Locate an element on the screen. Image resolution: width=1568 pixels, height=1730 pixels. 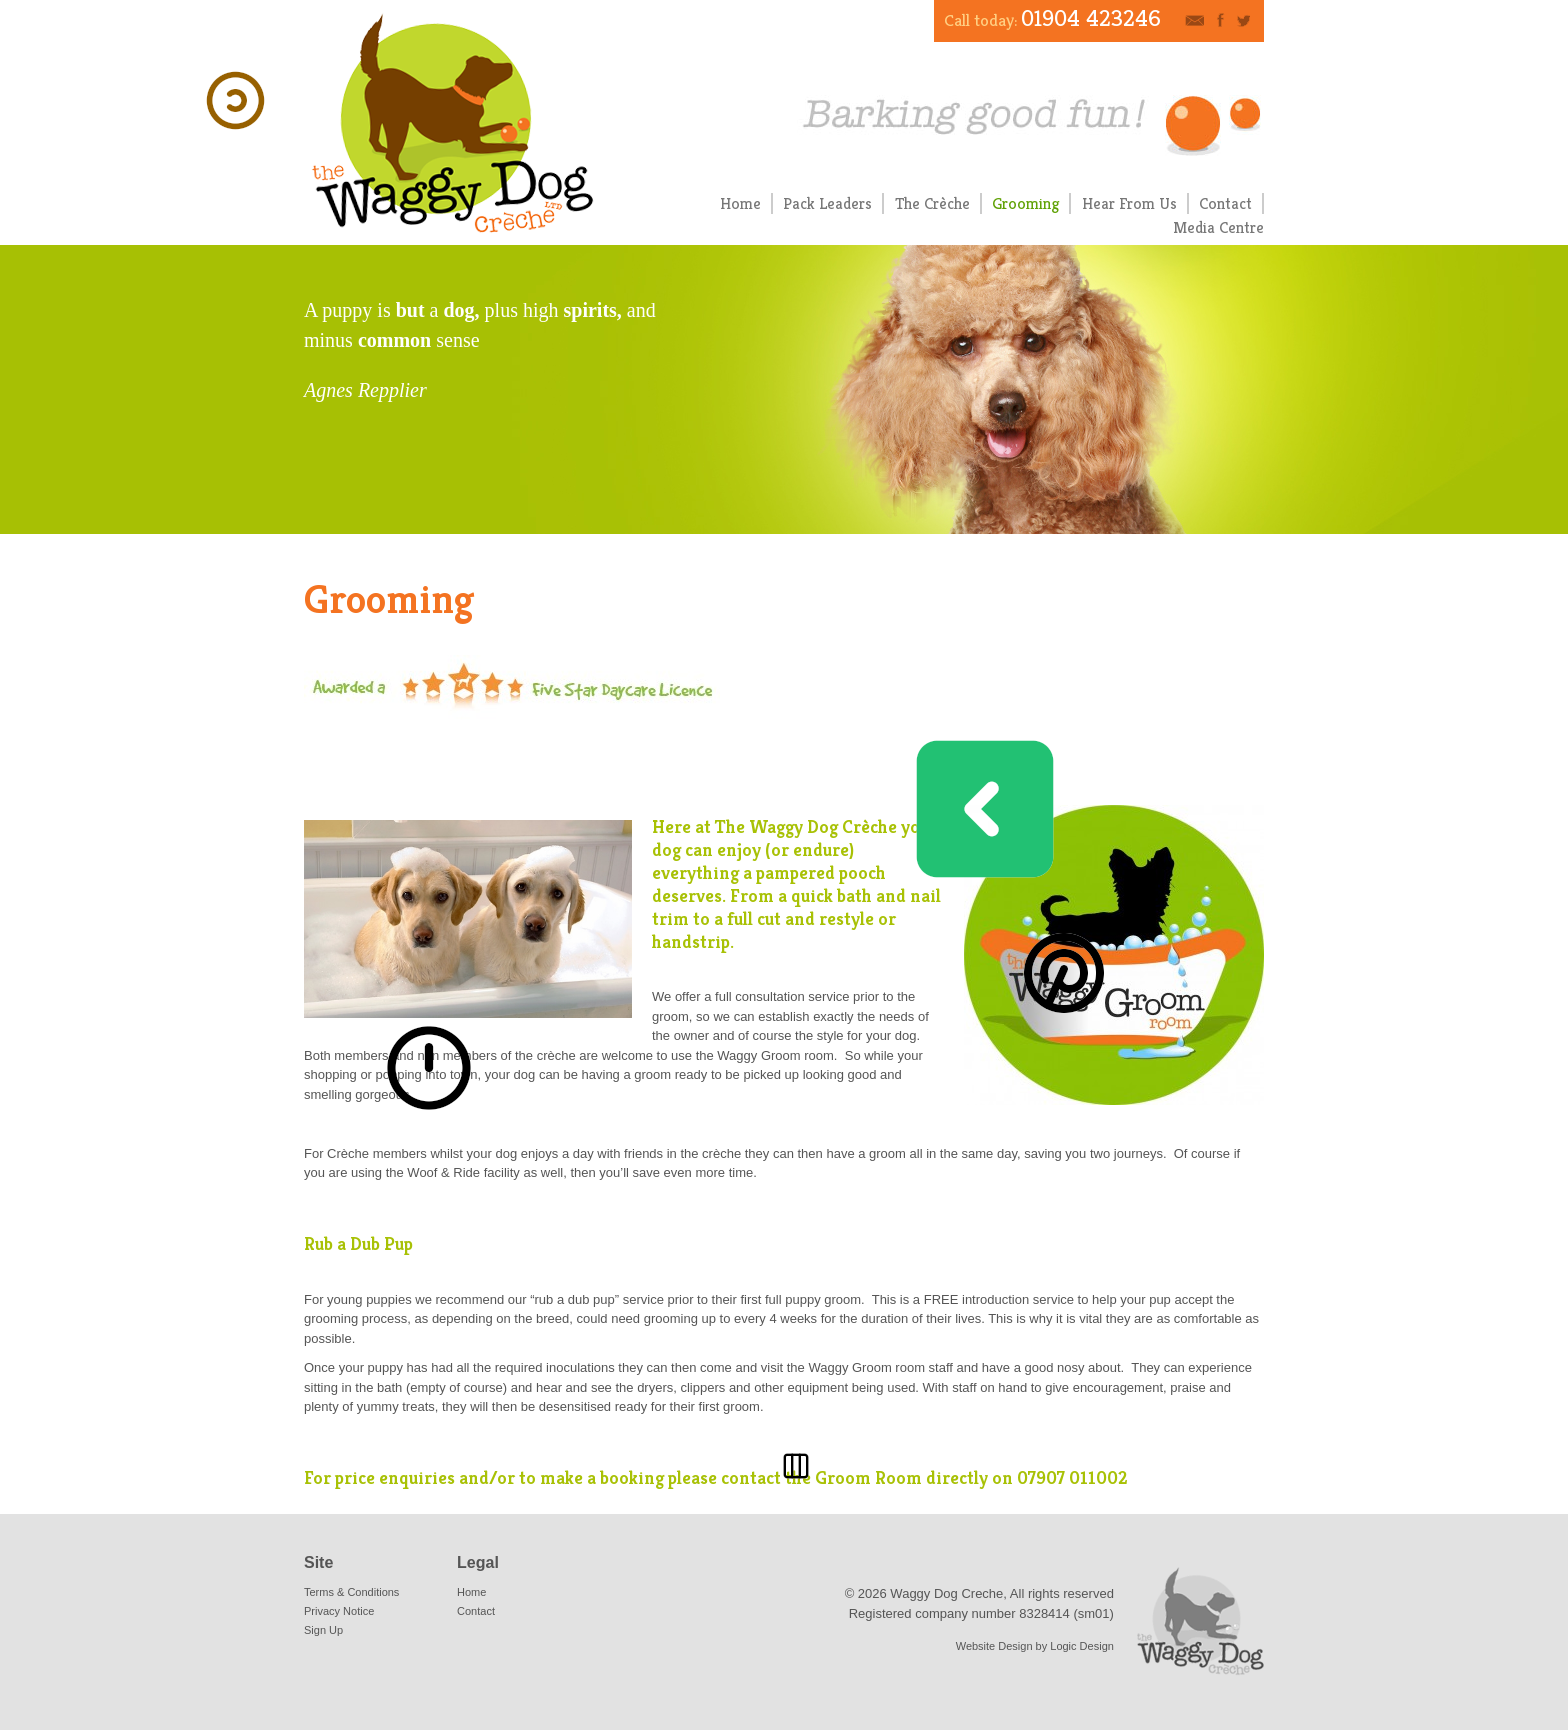
navigate back to the previous screen is located at coordinates (985, 809).